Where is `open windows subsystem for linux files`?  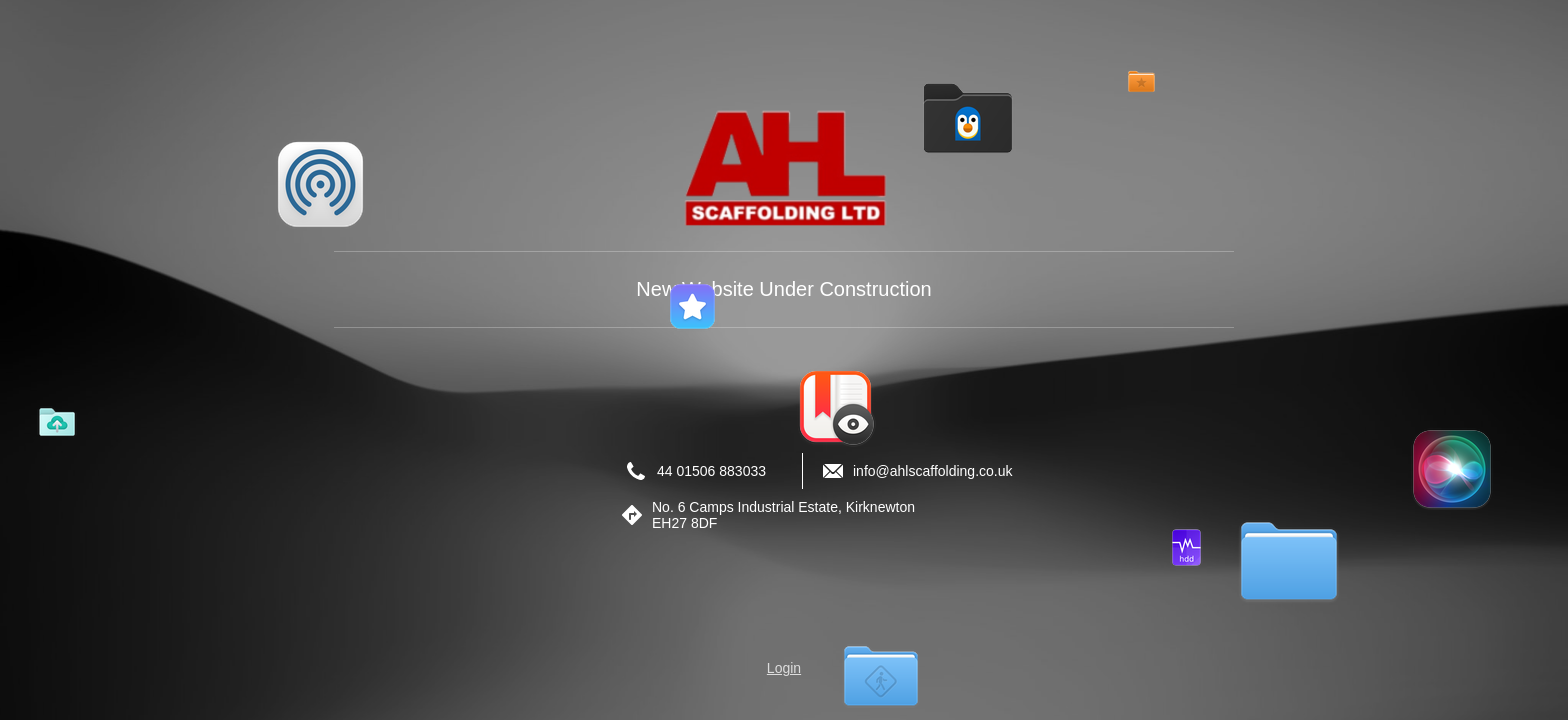 open windows subsystem for linux files is located at coordinates (967, 120).